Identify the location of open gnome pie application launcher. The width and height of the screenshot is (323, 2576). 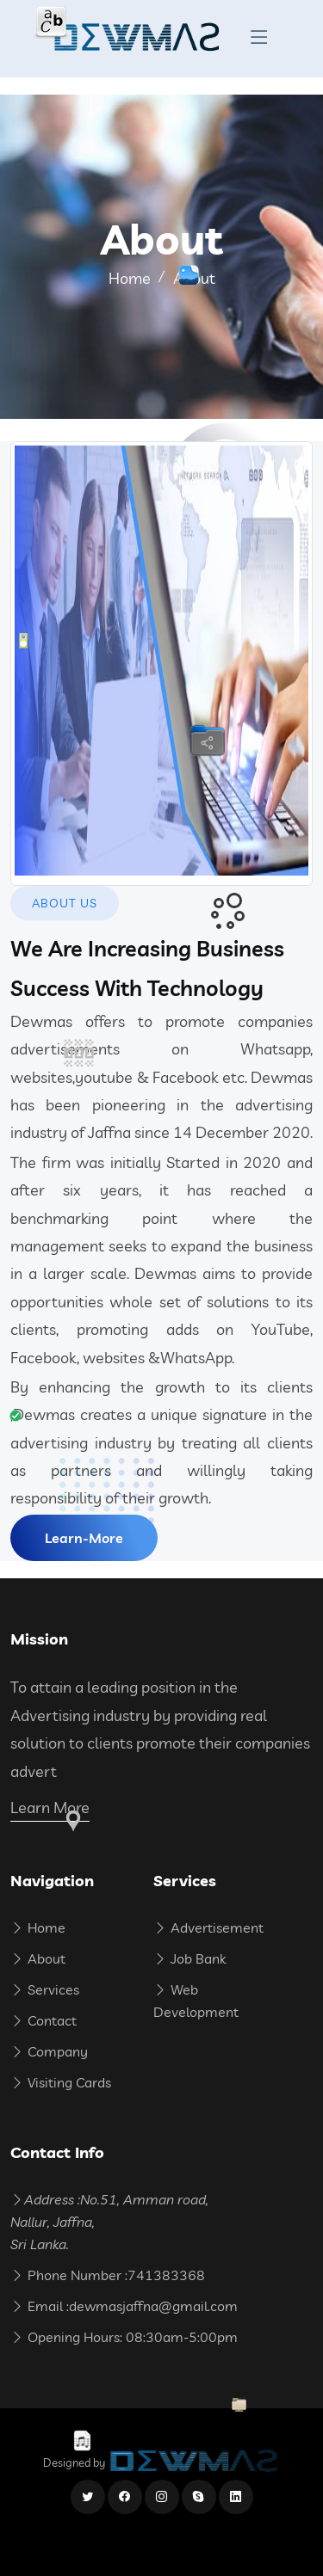
(229, 911).